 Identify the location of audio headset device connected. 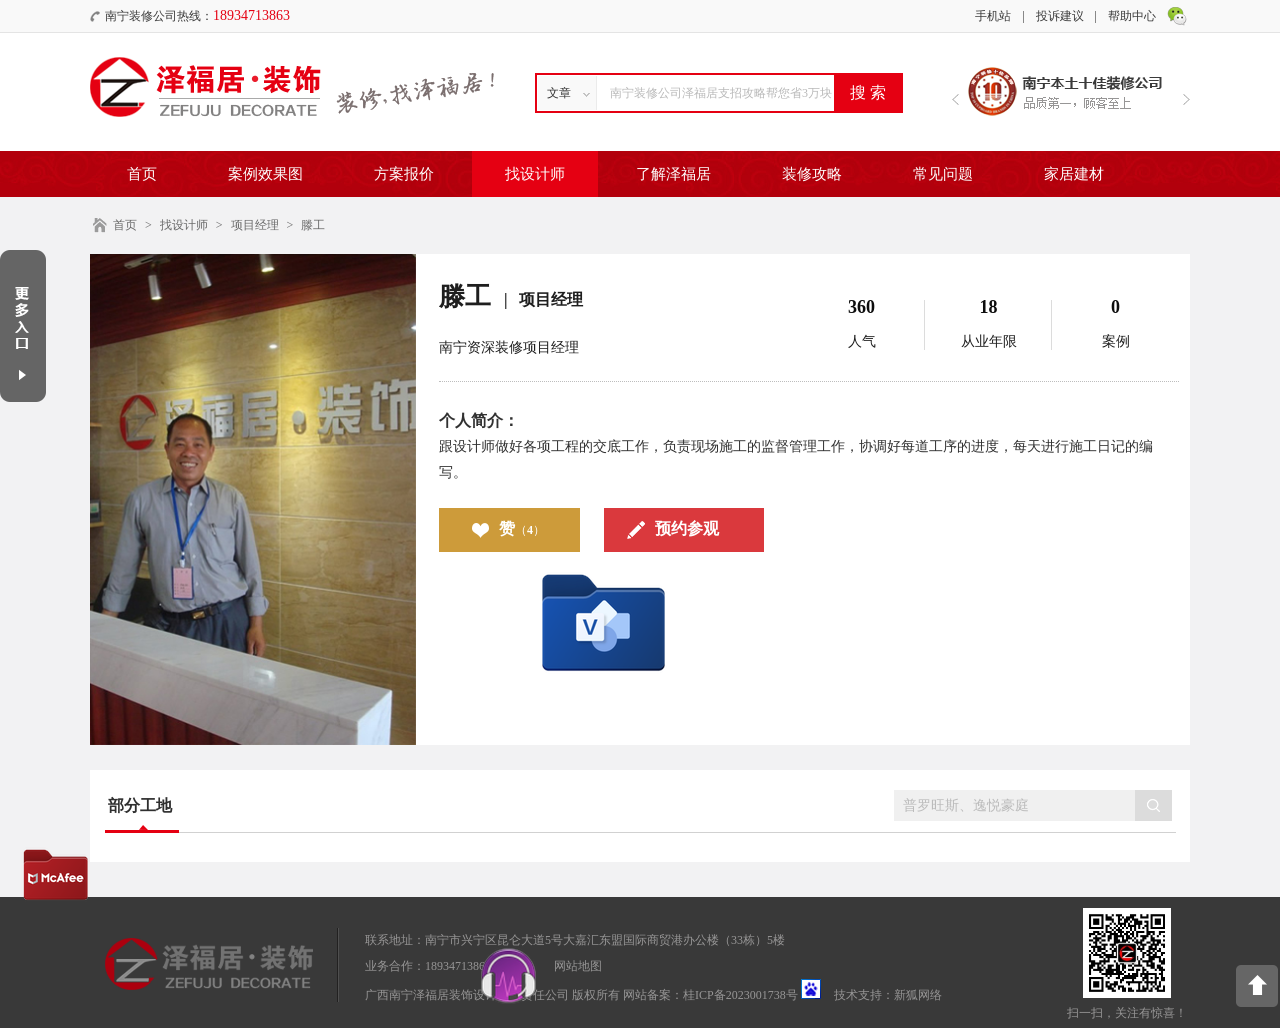
(508, 975).